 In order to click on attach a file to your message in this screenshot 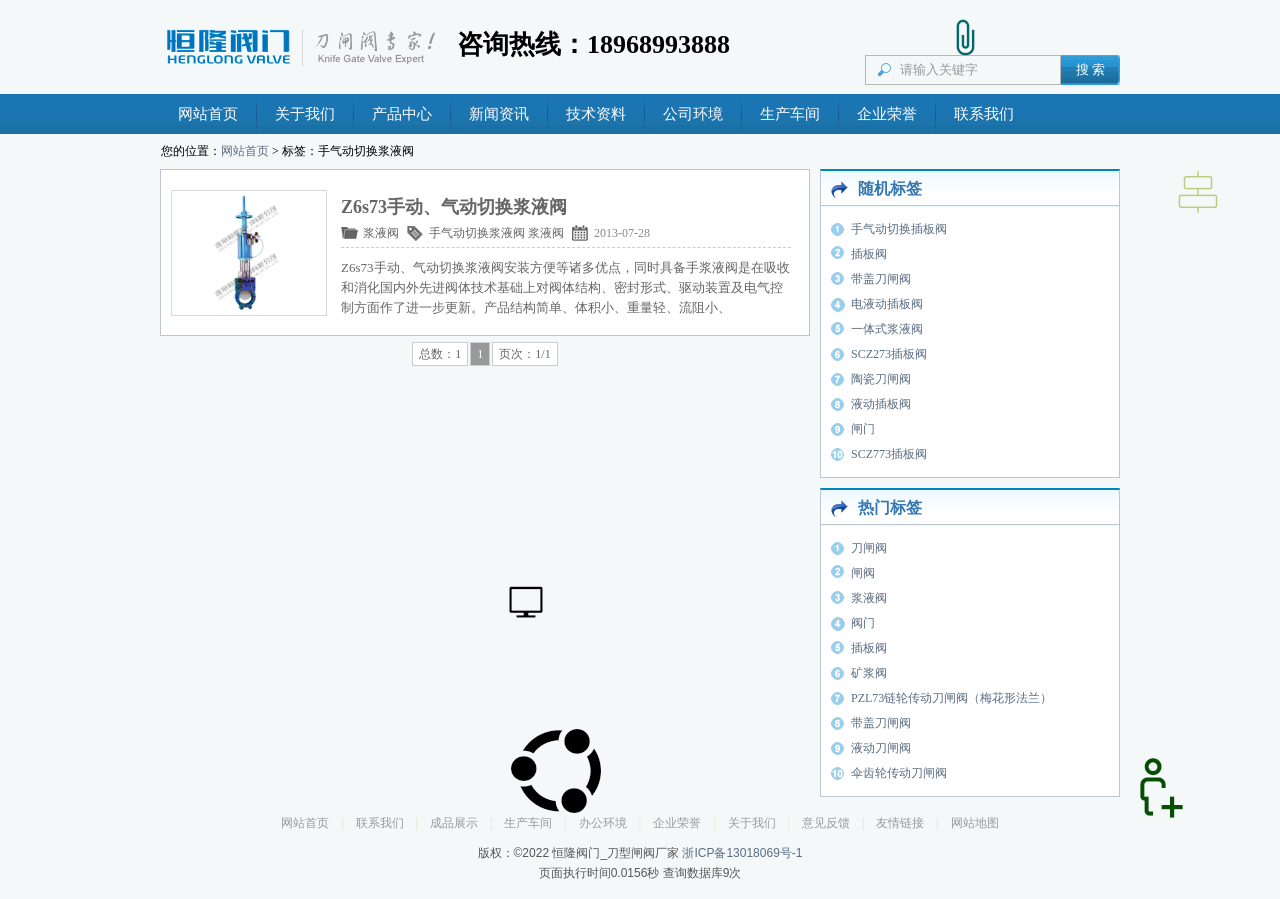, I will do `click(965, 37)`.